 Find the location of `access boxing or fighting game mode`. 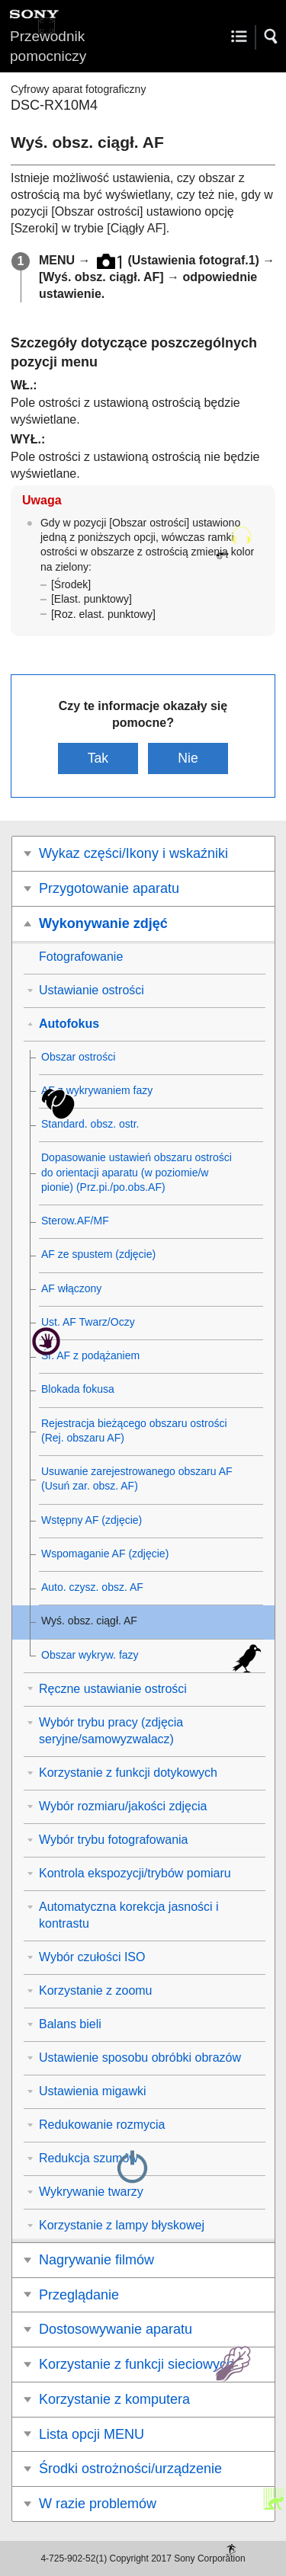

access boxing or fighting game mode is located at coordinates (58, 1102).